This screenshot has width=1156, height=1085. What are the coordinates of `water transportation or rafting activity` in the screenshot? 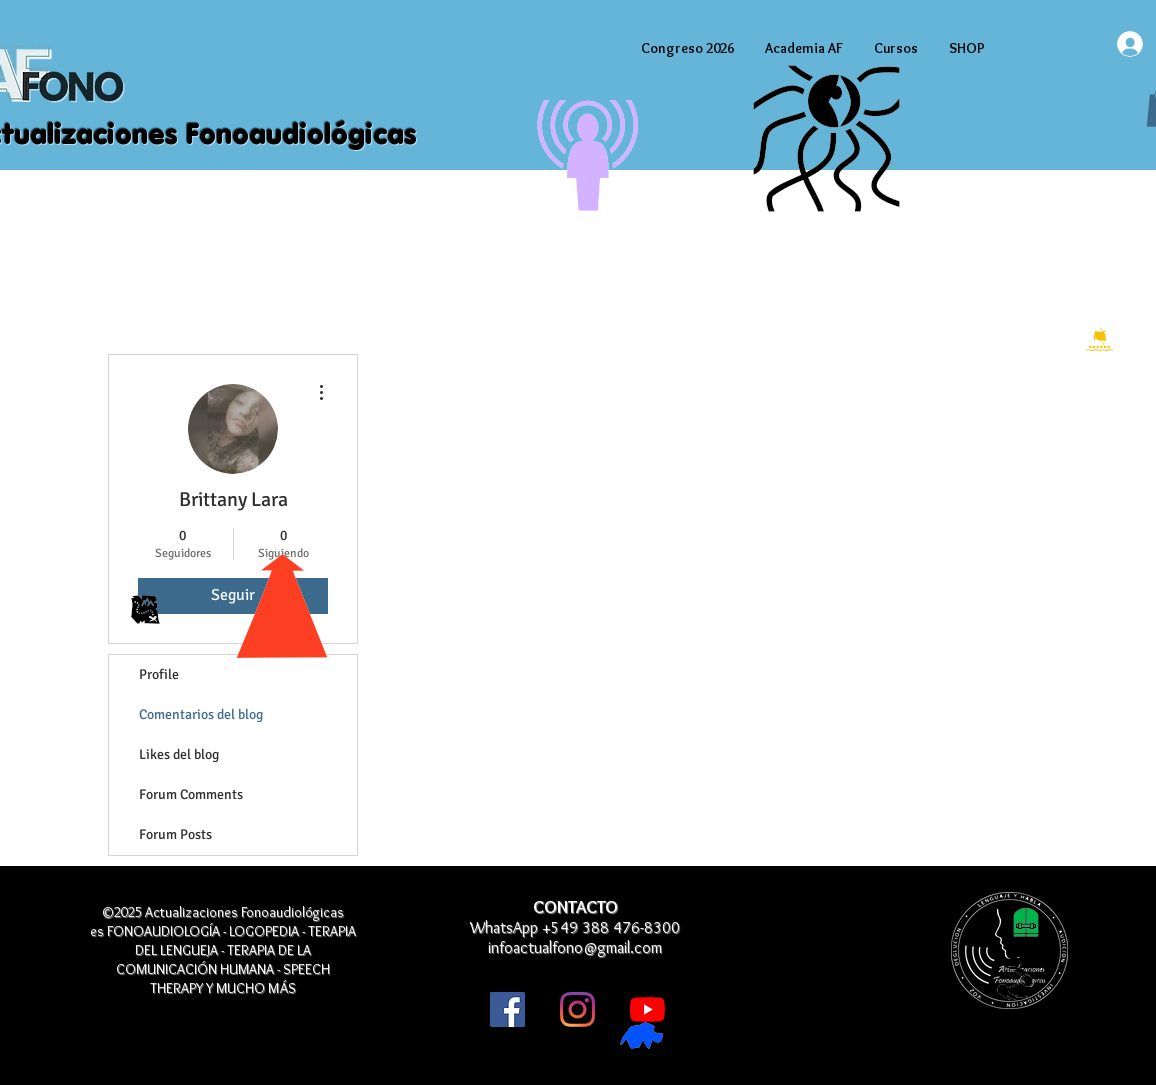 It's located at (1099, 339).